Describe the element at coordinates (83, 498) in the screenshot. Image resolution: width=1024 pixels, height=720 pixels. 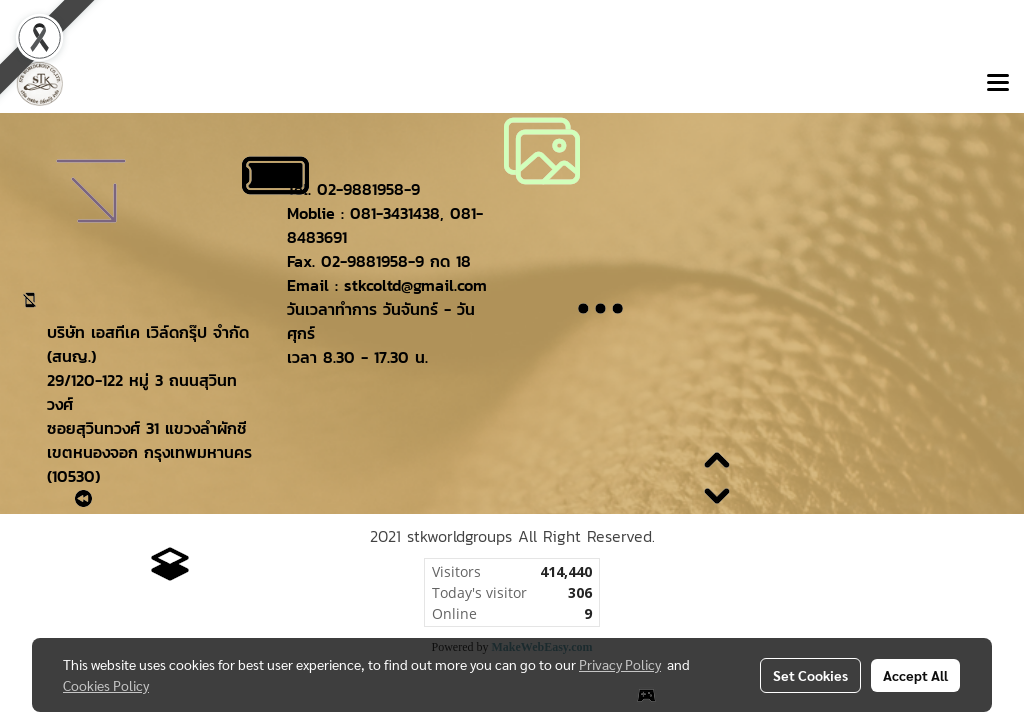
I see `skip to previous track` at that location.